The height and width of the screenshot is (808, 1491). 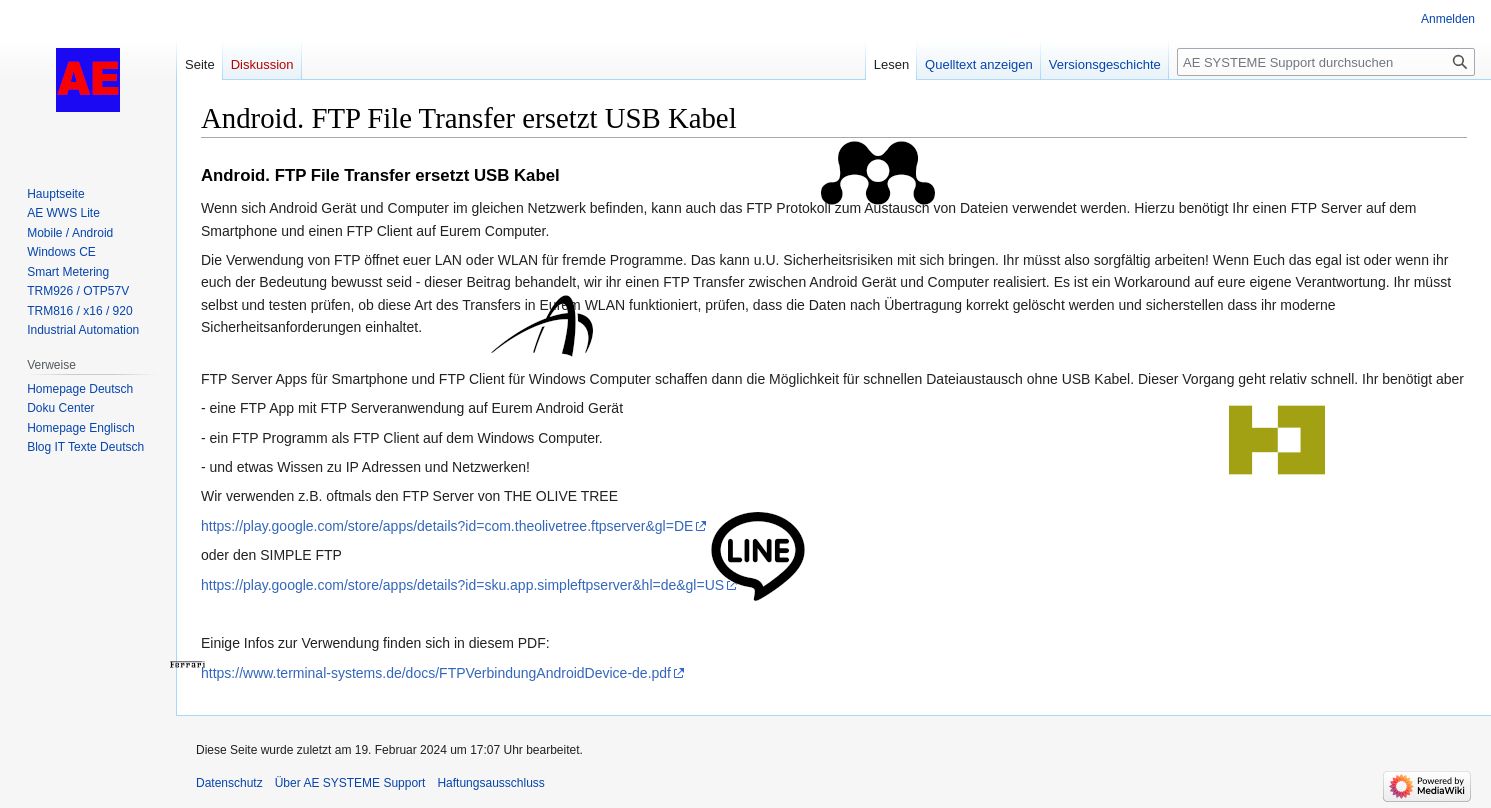 What do you see at coordinates (1277, 440) in the screenshot?
I see `better auth authentication service logo` at bounding box center [1277, 440].